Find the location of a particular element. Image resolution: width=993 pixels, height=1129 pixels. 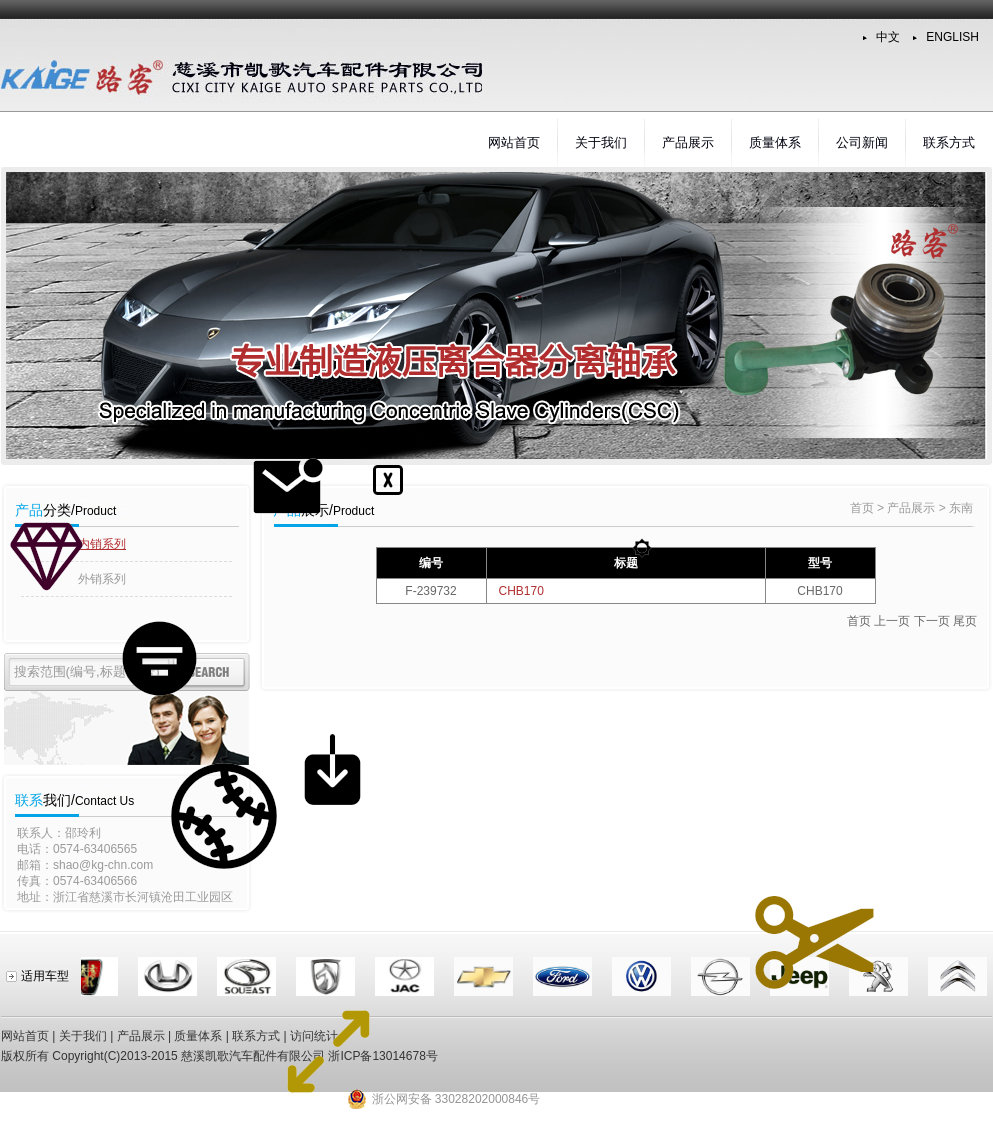

filter or sort content is located at coordinates (159, 658).